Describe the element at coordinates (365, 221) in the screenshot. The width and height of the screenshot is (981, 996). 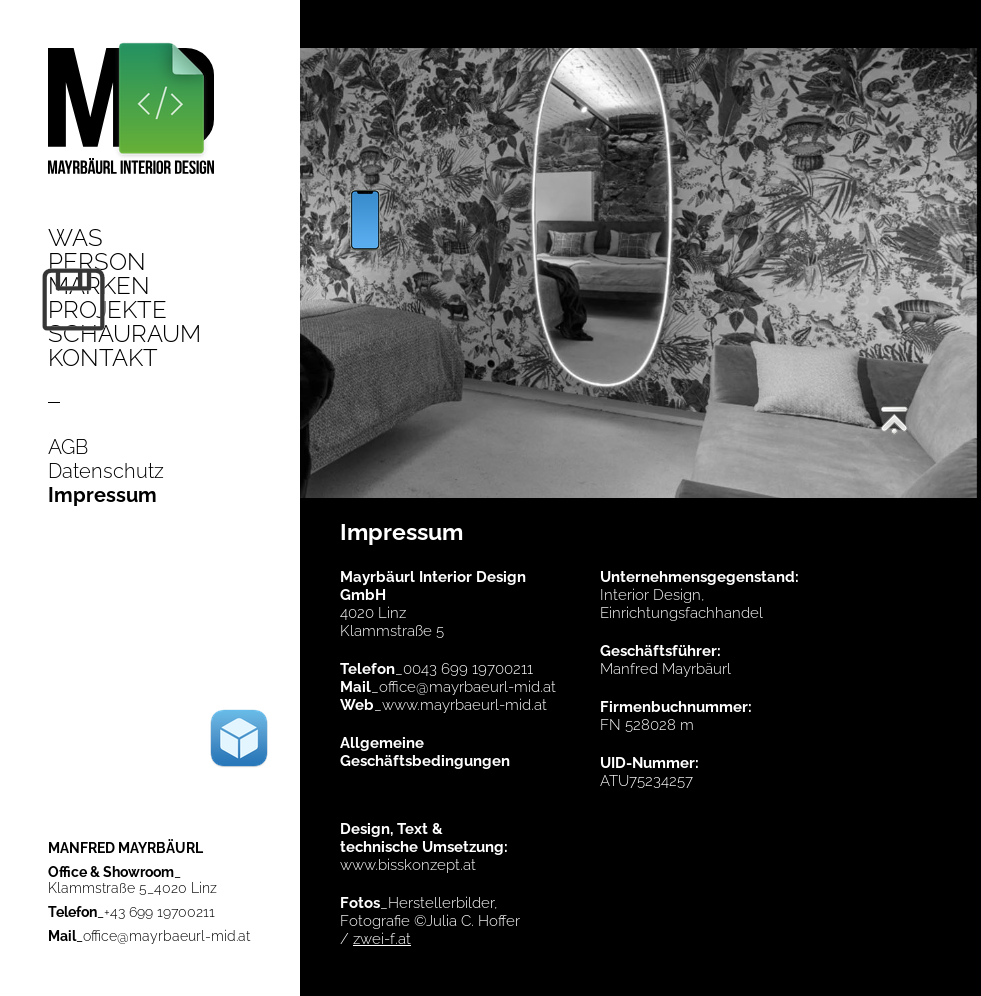
I see `iPhone 12 mini device icon` at that location.